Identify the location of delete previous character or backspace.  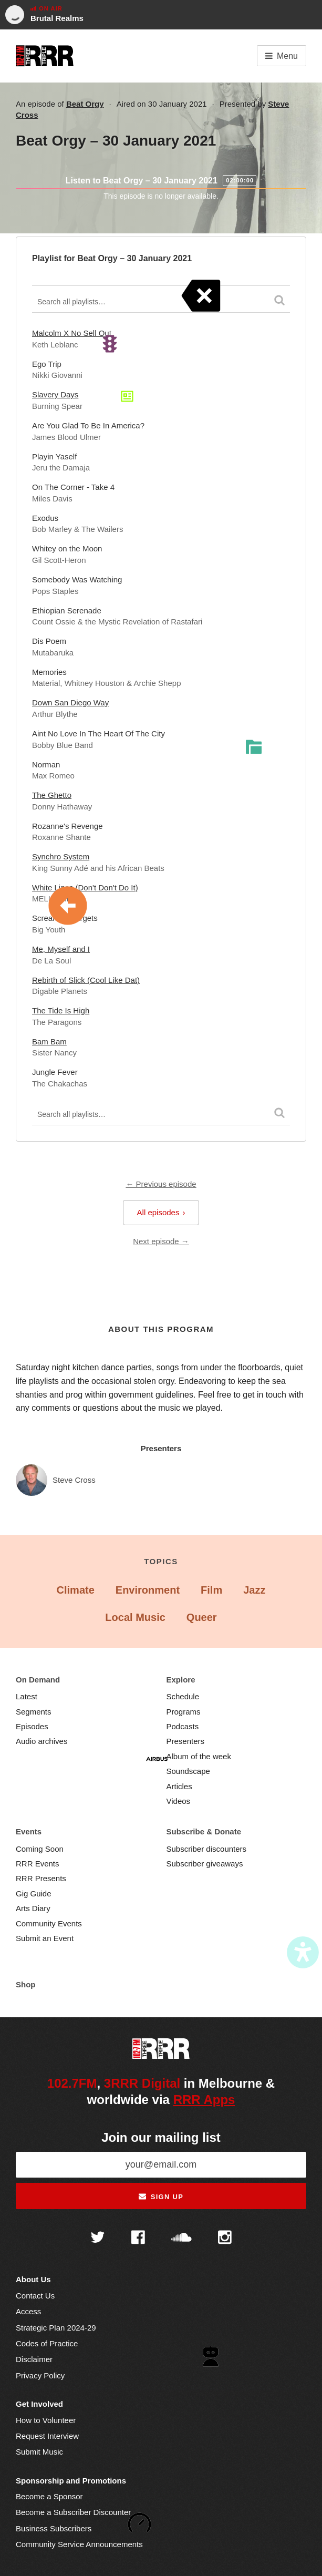
(202, 295).